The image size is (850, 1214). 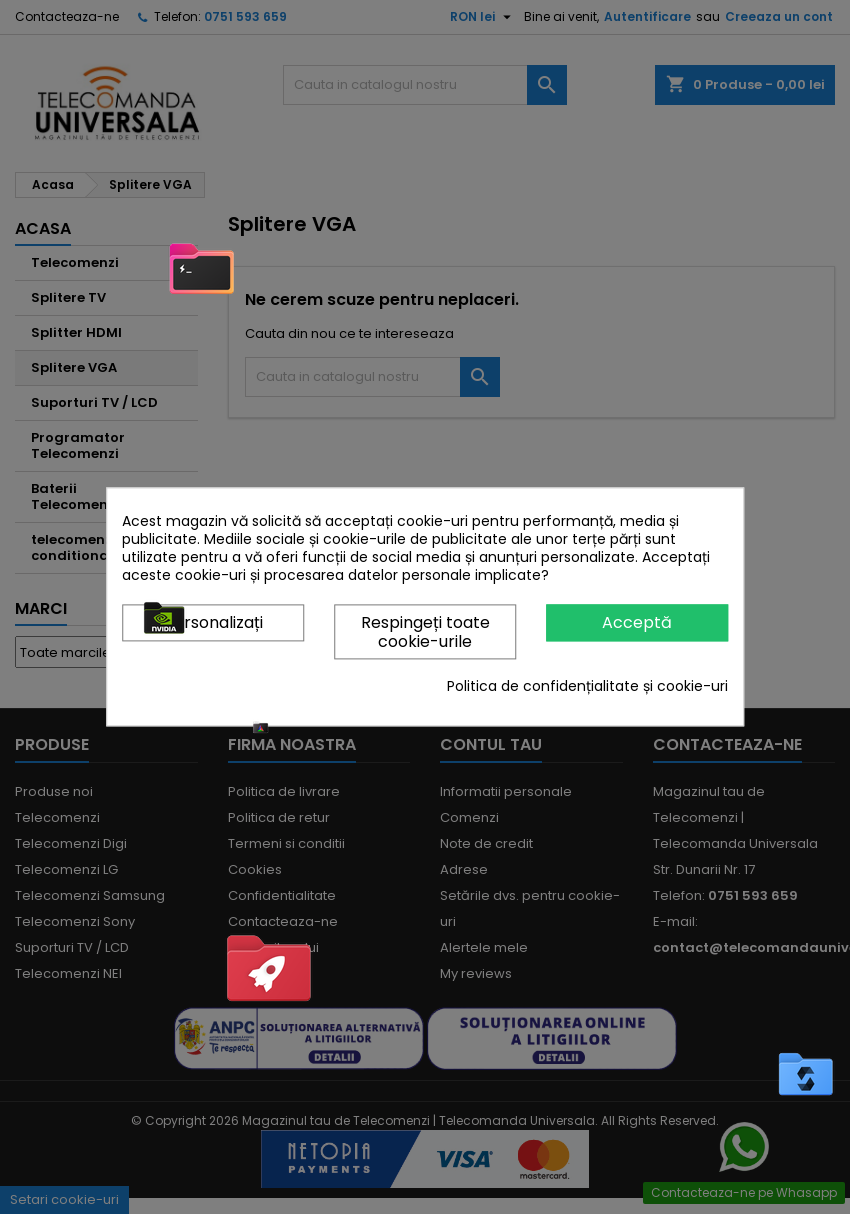 I want to click on folder containing cmake build configuration files, so click(x=260, y=727).